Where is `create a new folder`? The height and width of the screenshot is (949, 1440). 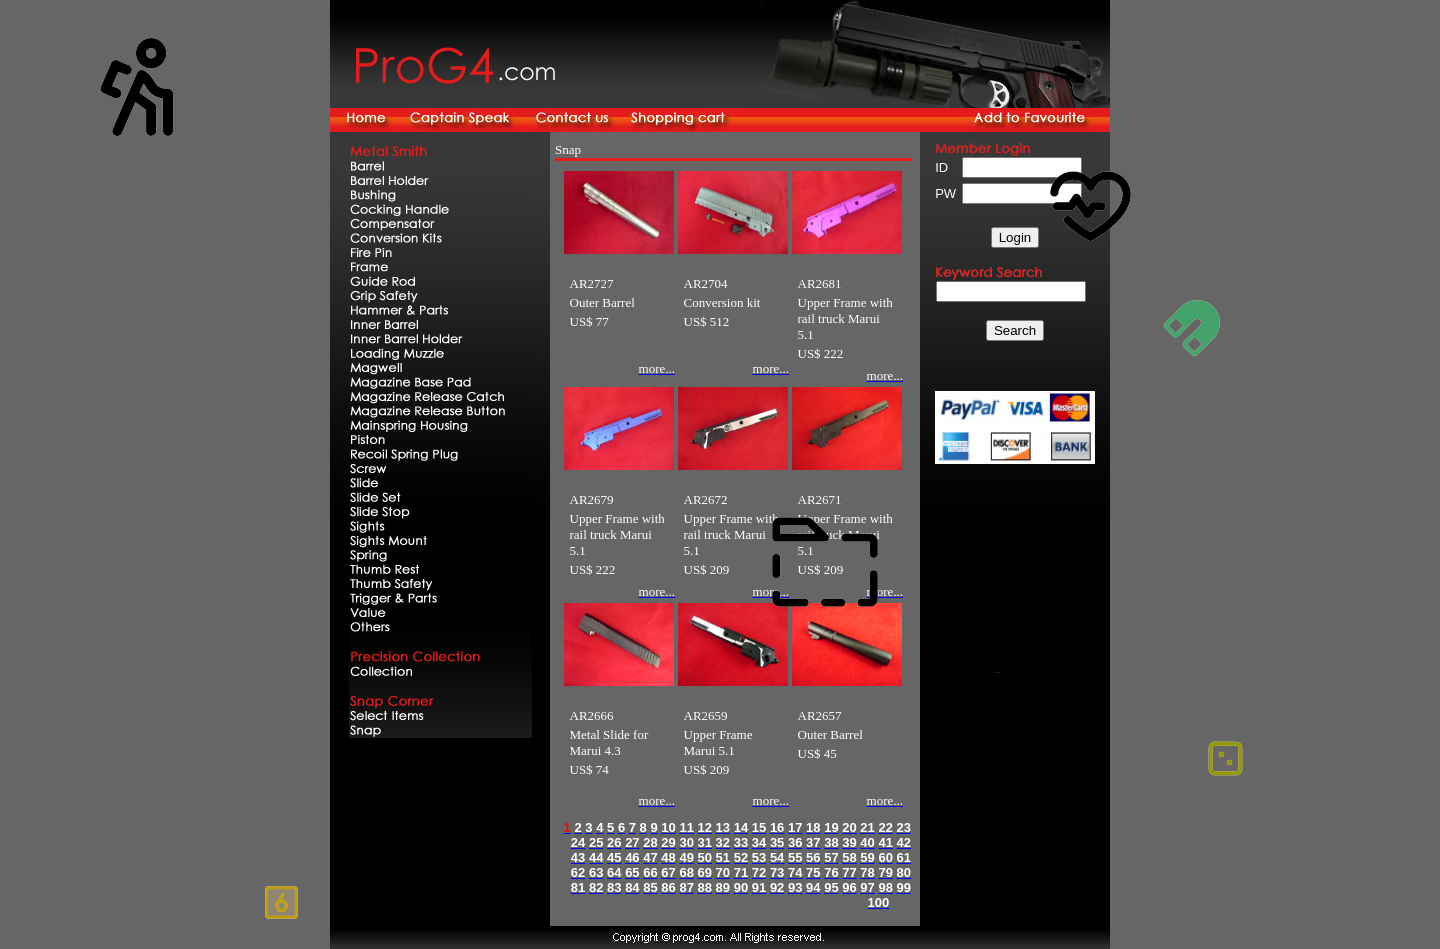
create a new folder is located at coordinates (825, 562).